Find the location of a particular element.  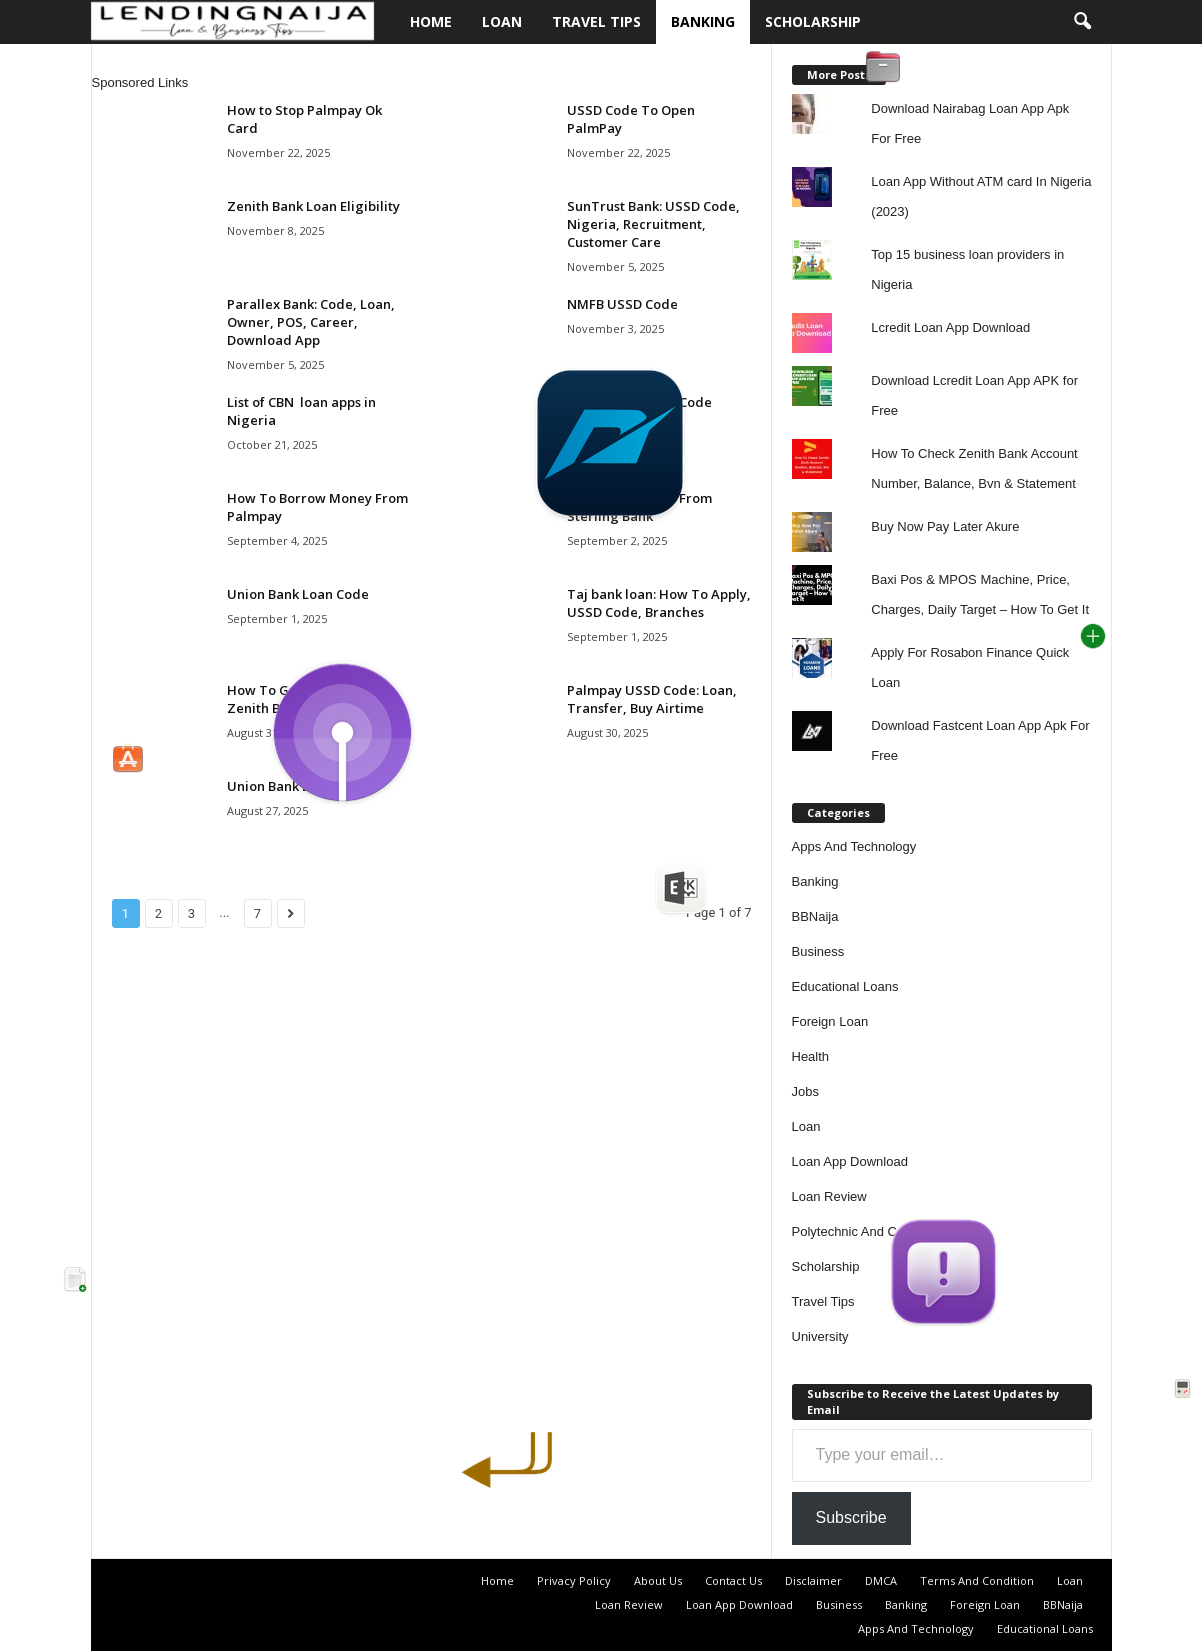

open akonadi exchange web services connector is located at coordinates (681, 888).